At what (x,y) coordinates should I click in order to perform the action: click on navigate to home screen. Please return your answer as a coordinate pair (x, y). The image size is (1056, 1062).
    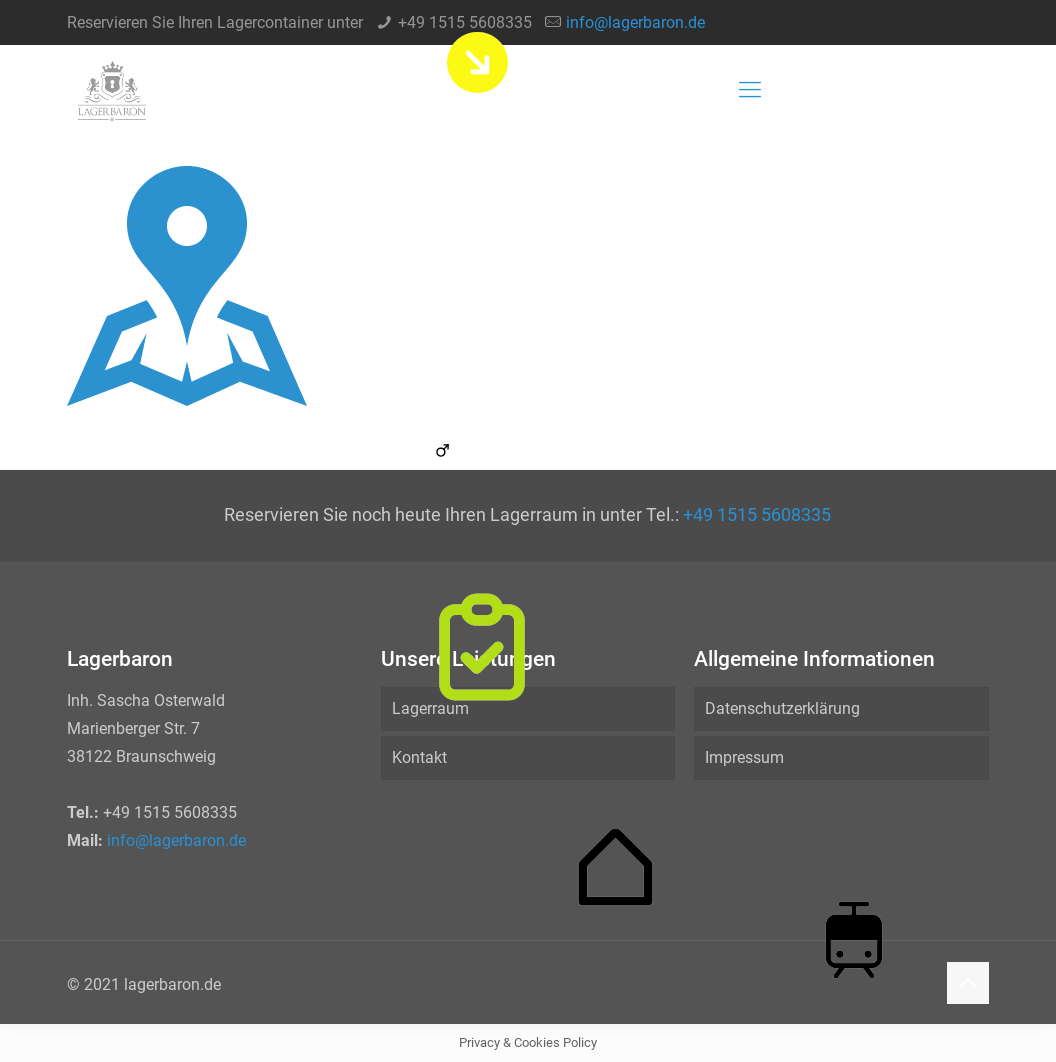
    Looking at the image, I should click on (615, 868).